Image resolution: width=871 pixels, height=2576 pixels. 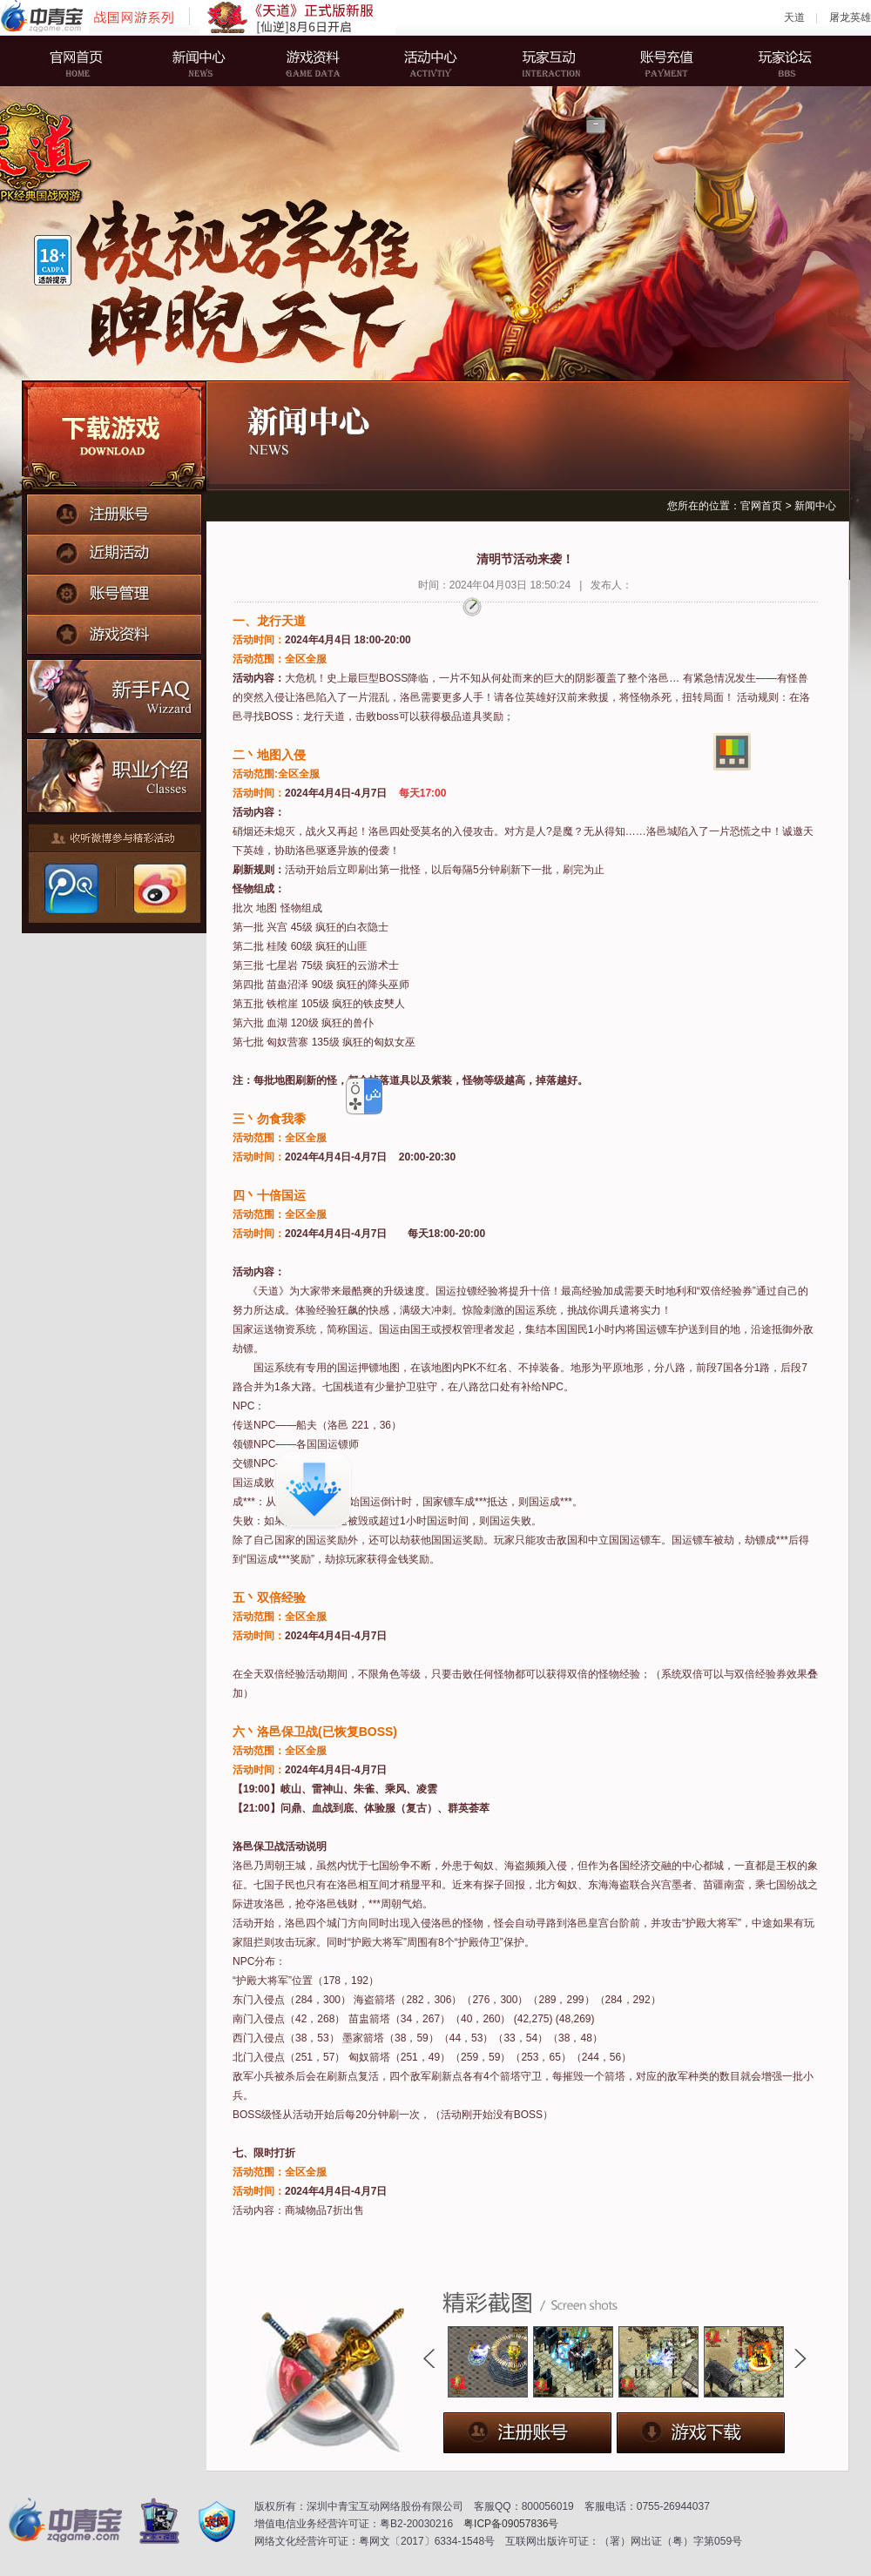 What do you see at coordinates (472, 607) in the screenshot?
I see `open sysprof system profiler` at bounding box center [472, 607].